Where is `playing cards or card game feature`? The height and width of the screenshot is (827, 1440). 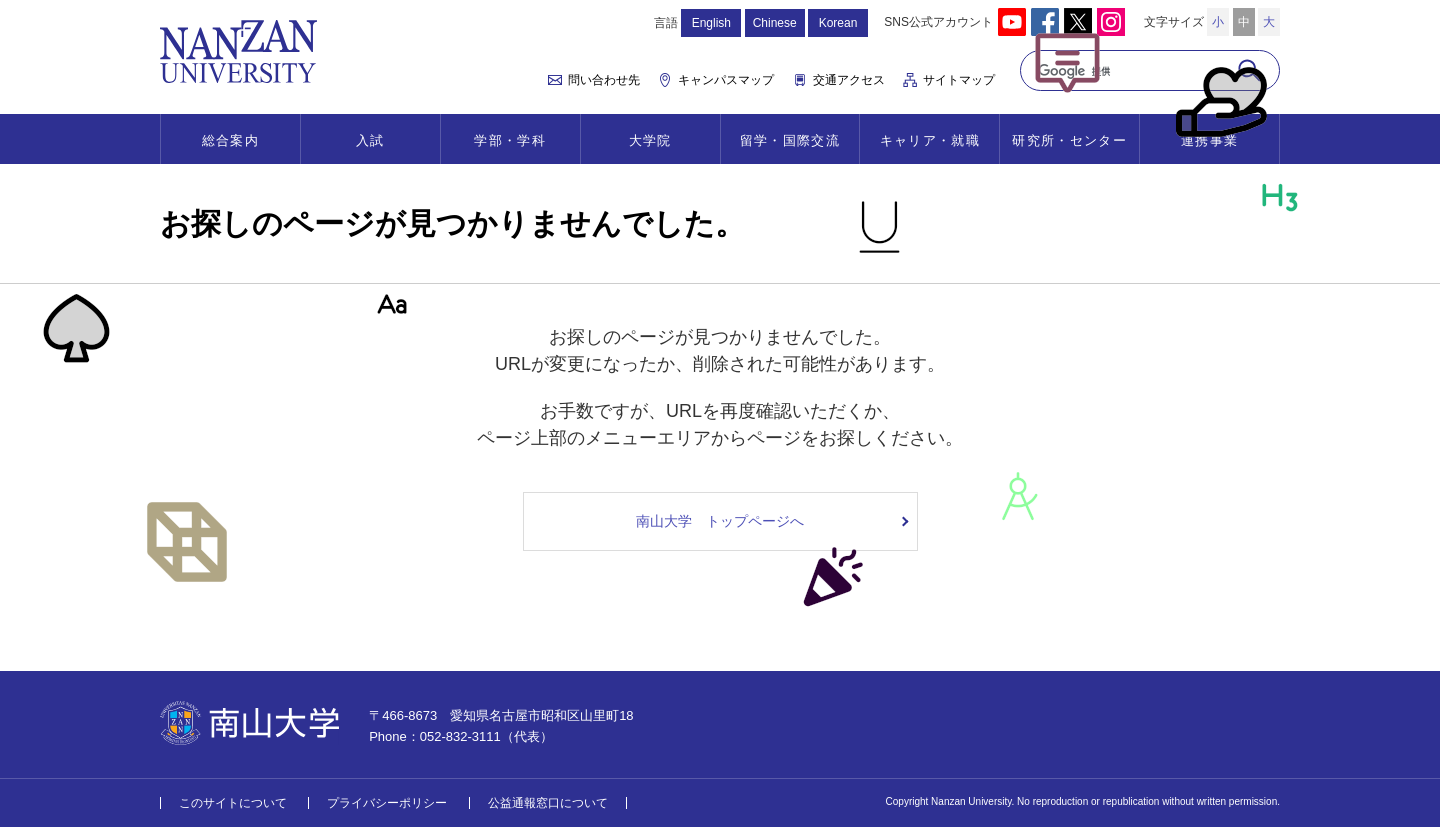
playing cards or card game feature is located at coordinates (76, 329).